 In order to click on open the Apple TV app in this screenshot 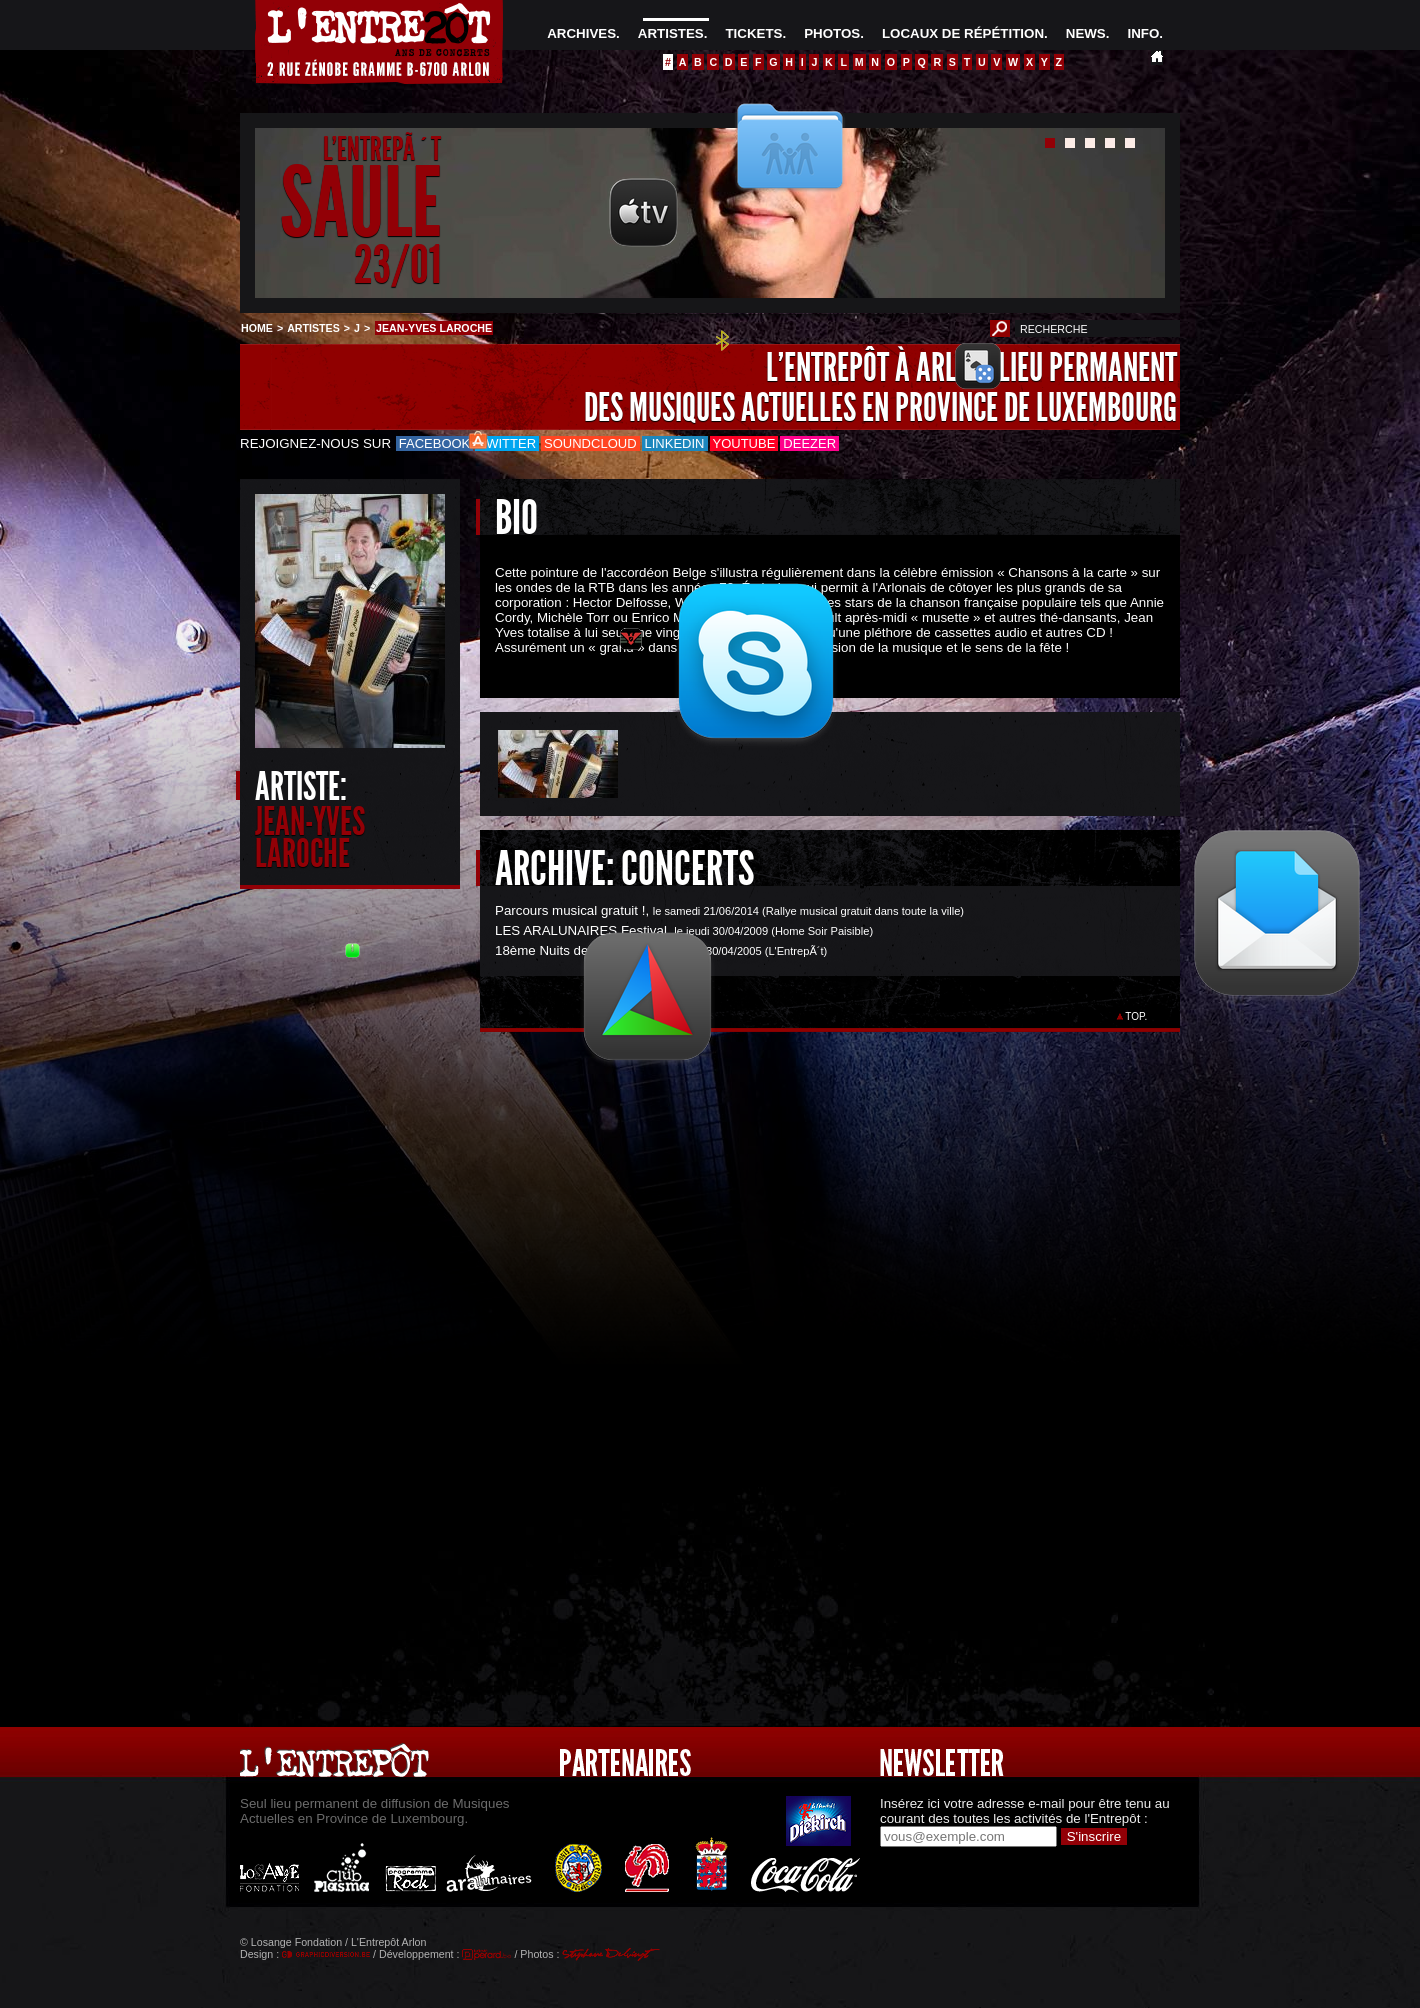, I will do `click(643, 212)`.